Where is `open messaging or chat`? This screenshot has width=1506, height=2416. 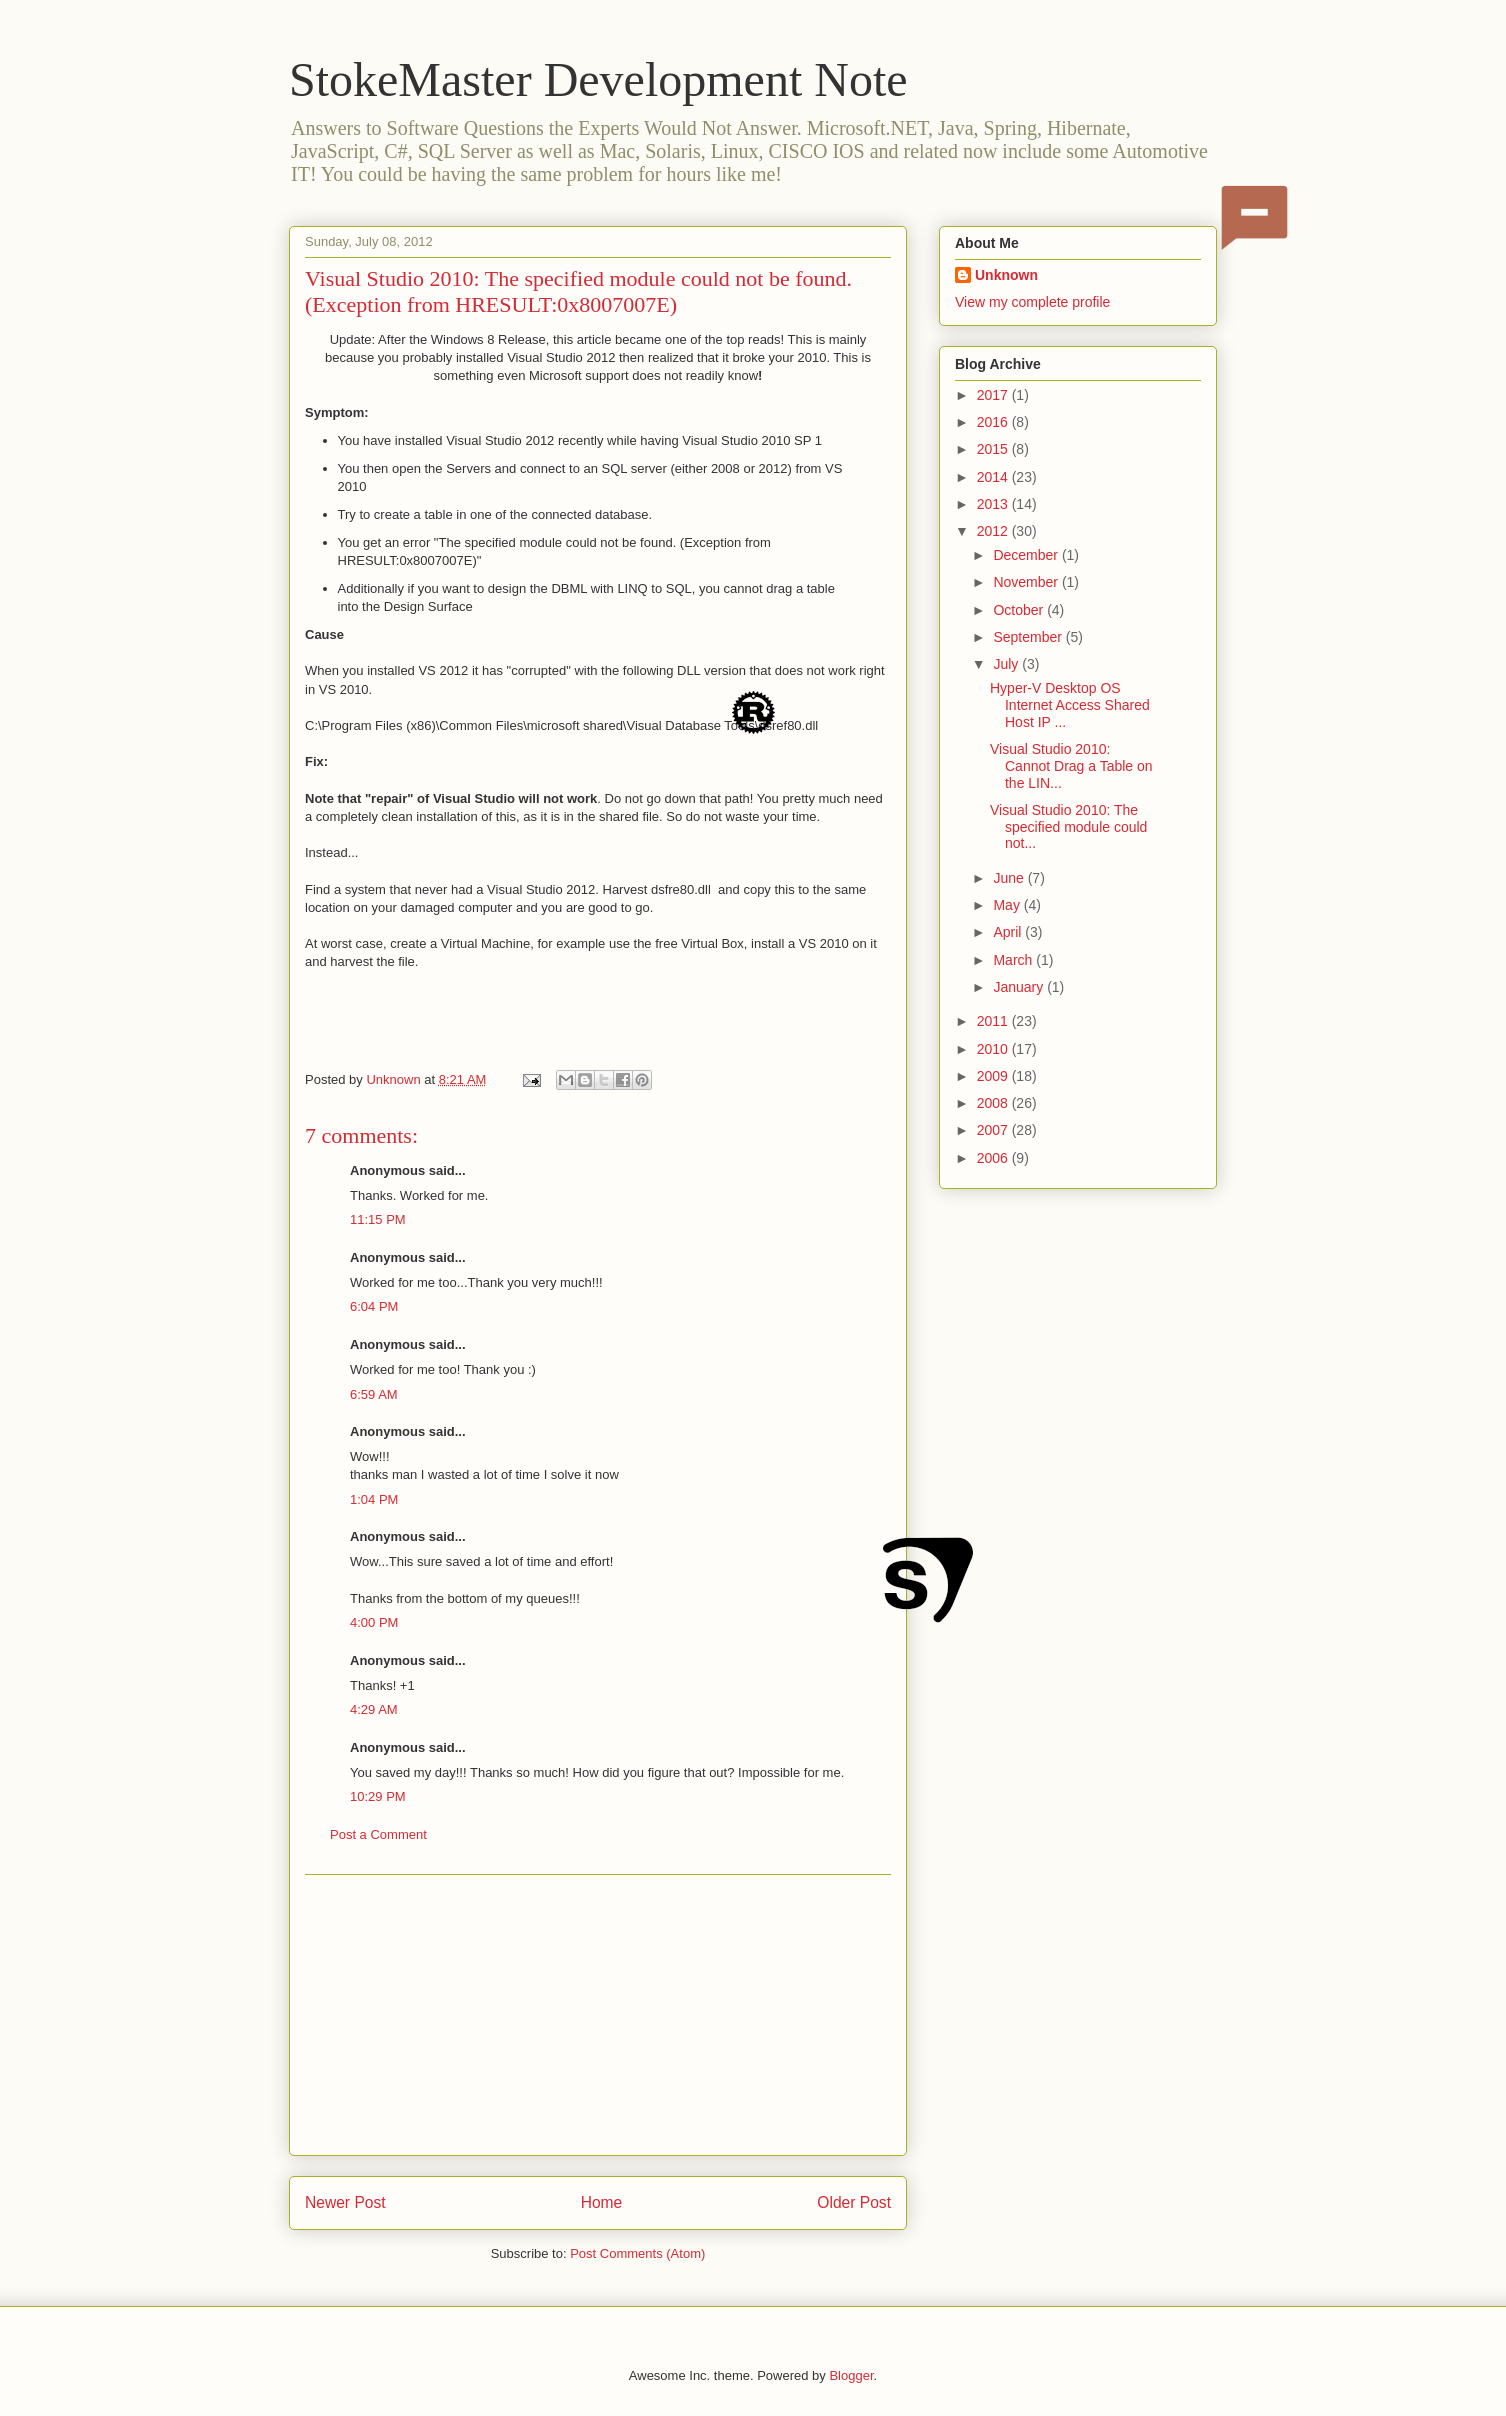
open messaging or chat is located at coordinates (1254, 215).